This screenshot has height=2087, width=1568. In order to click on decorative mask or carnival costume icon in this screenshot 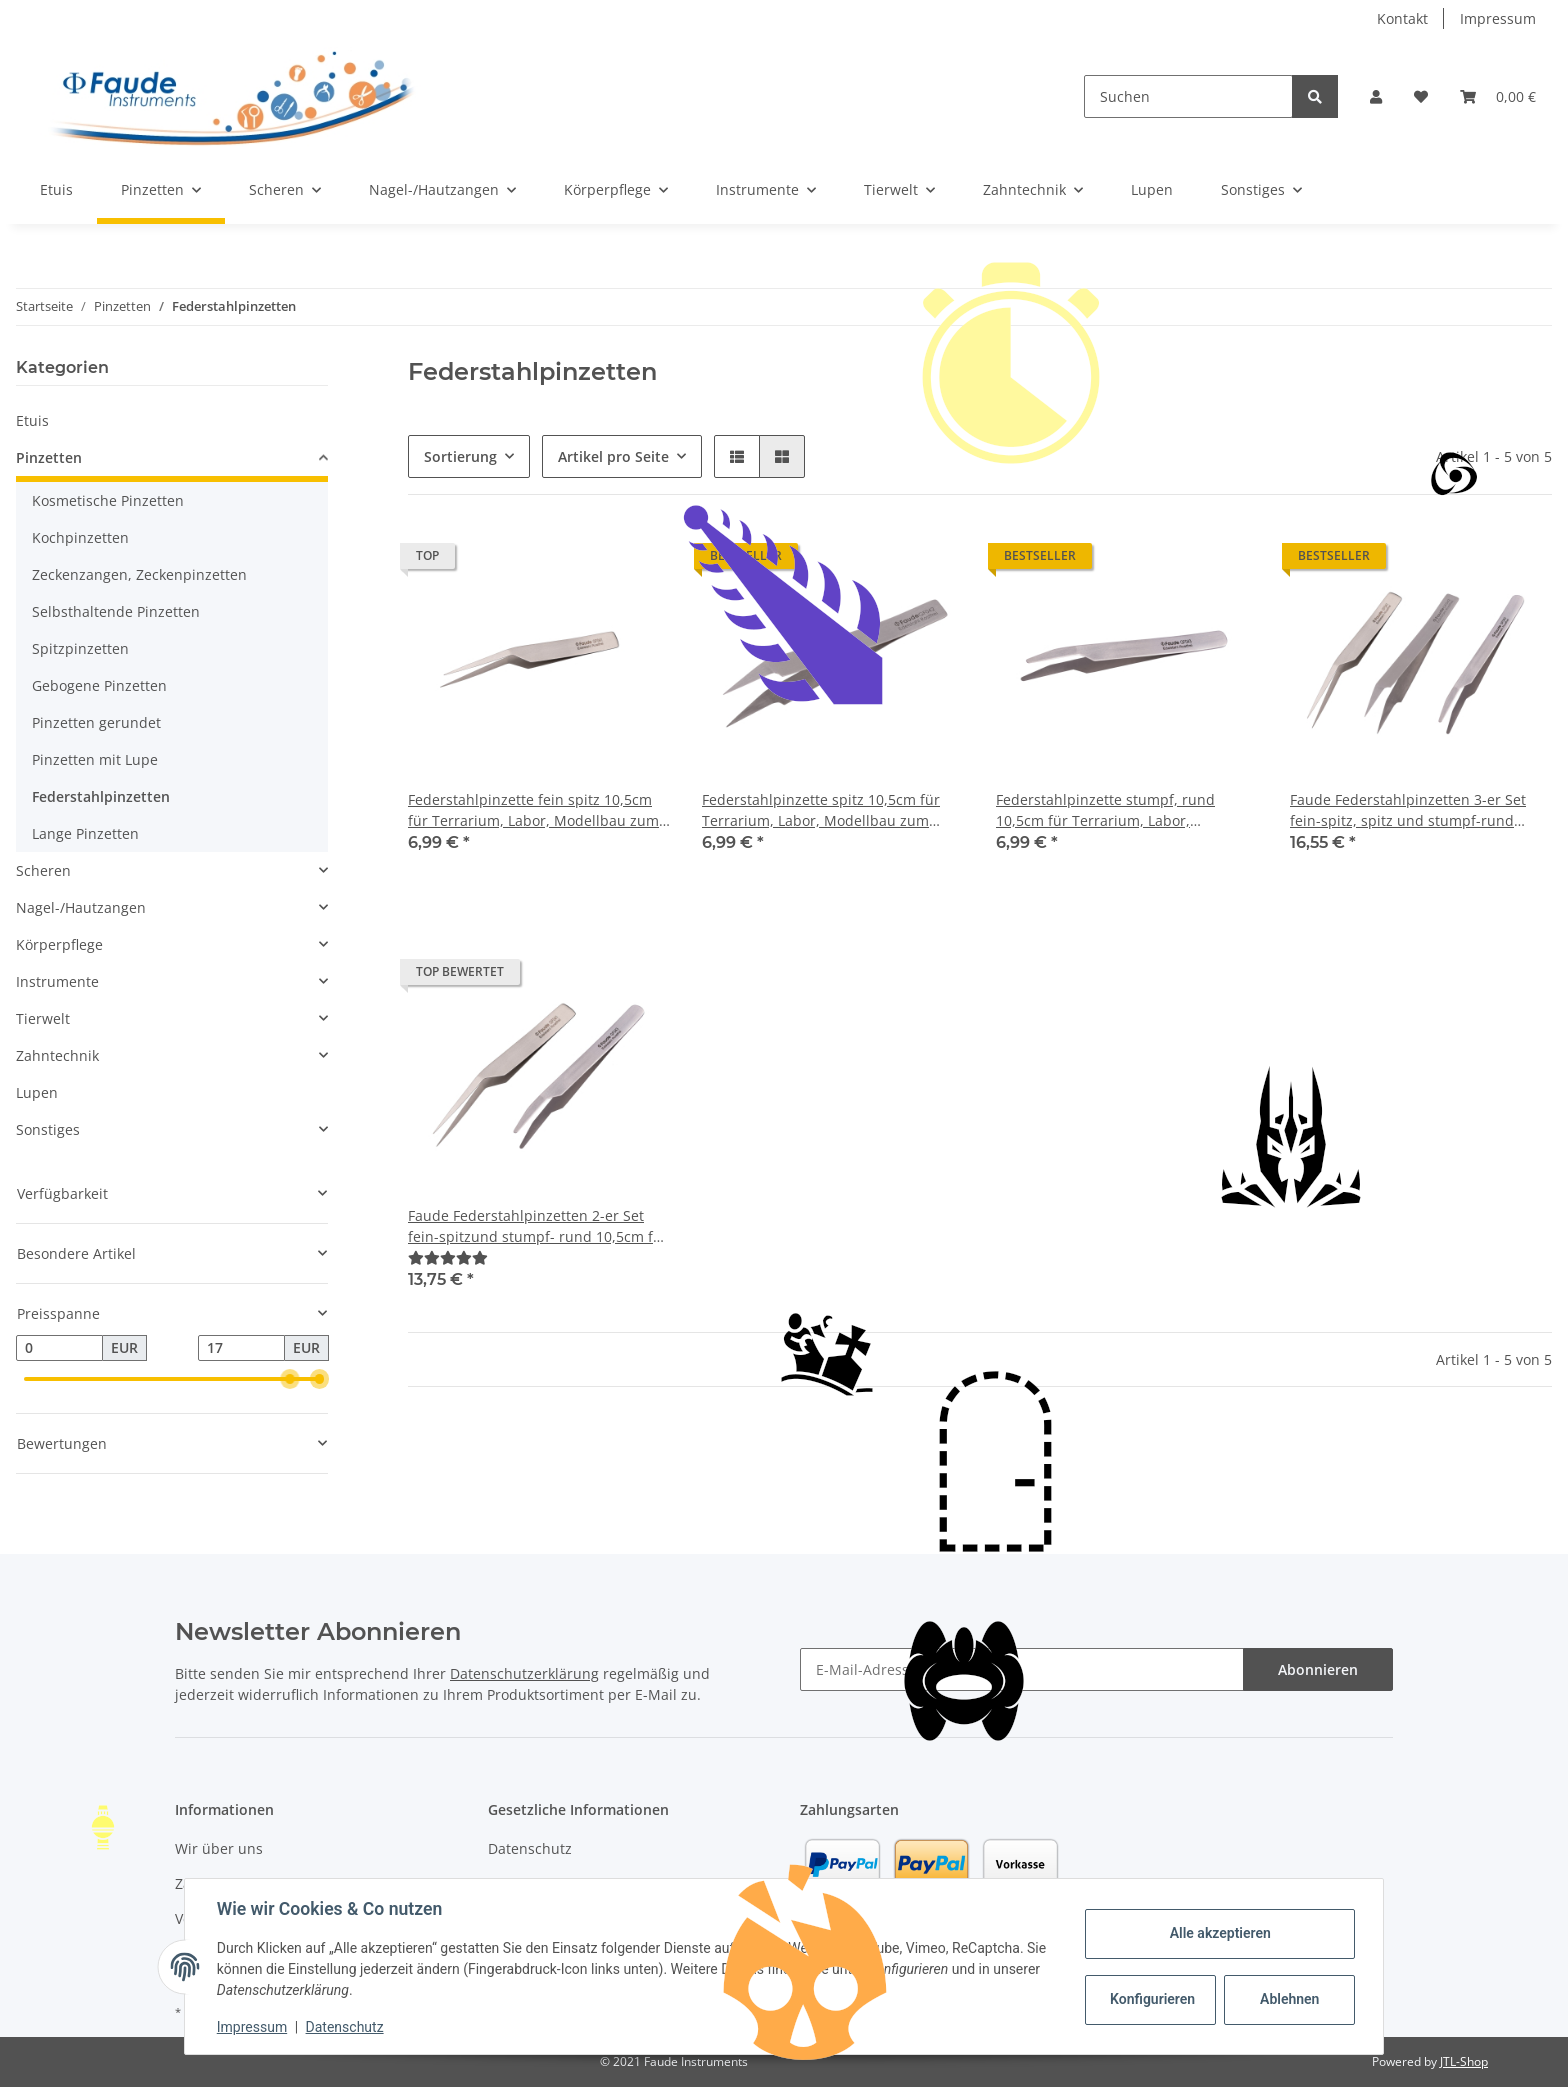, I will do `click(964, 1681)`.